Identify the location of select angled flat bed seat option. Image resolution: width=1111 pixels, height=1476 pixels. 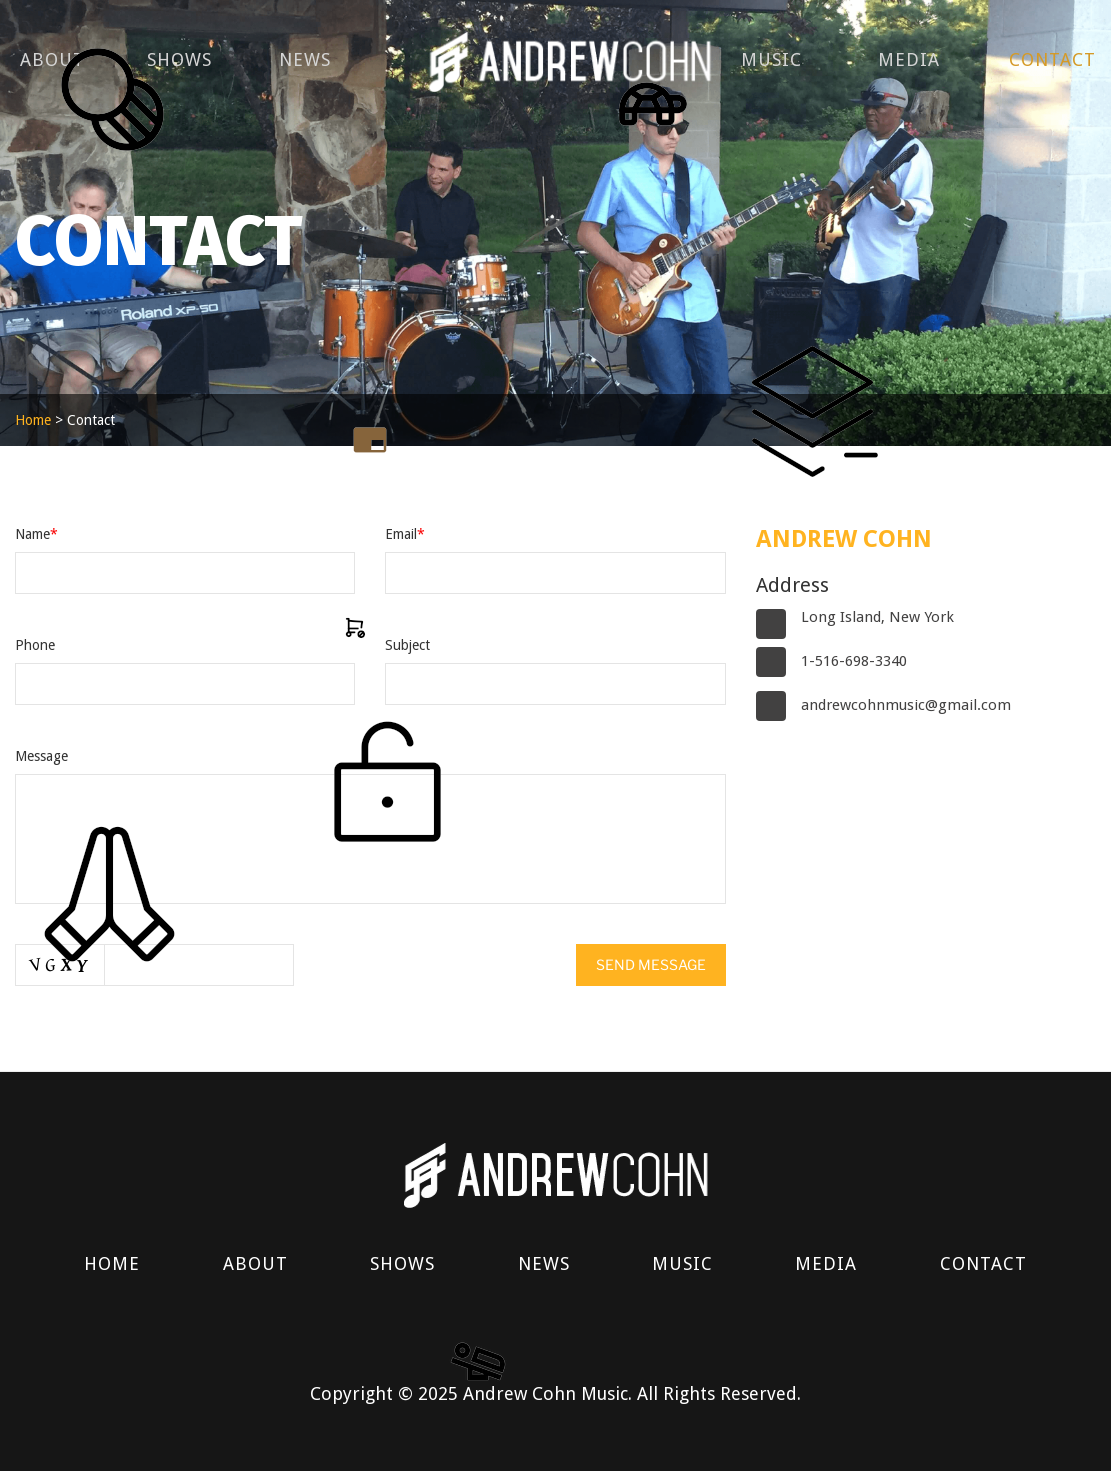
(478, 1362).